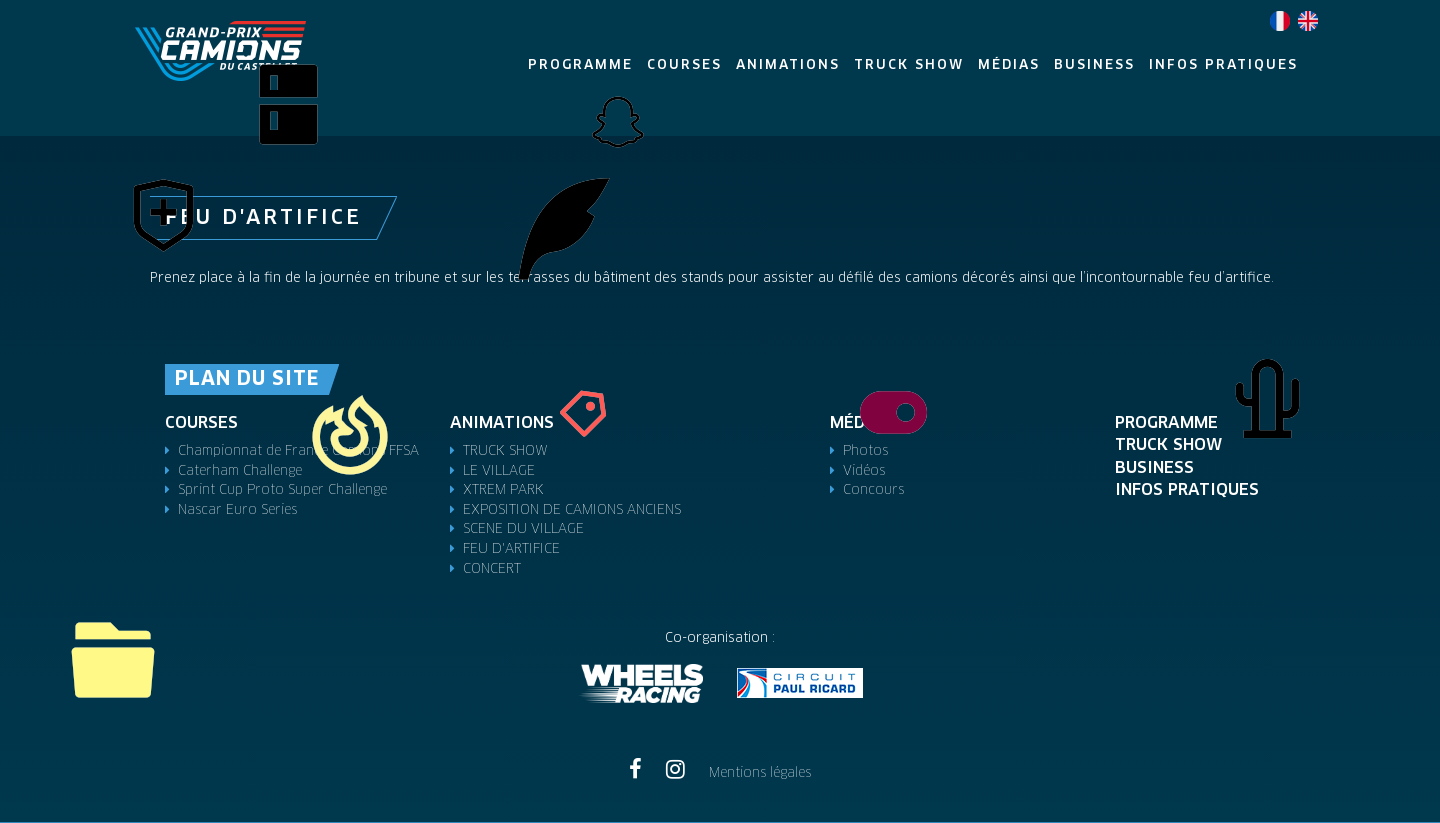 This screenshot has width=1440, height=823. I want to click on compose or write a new document, so click(564, 229).